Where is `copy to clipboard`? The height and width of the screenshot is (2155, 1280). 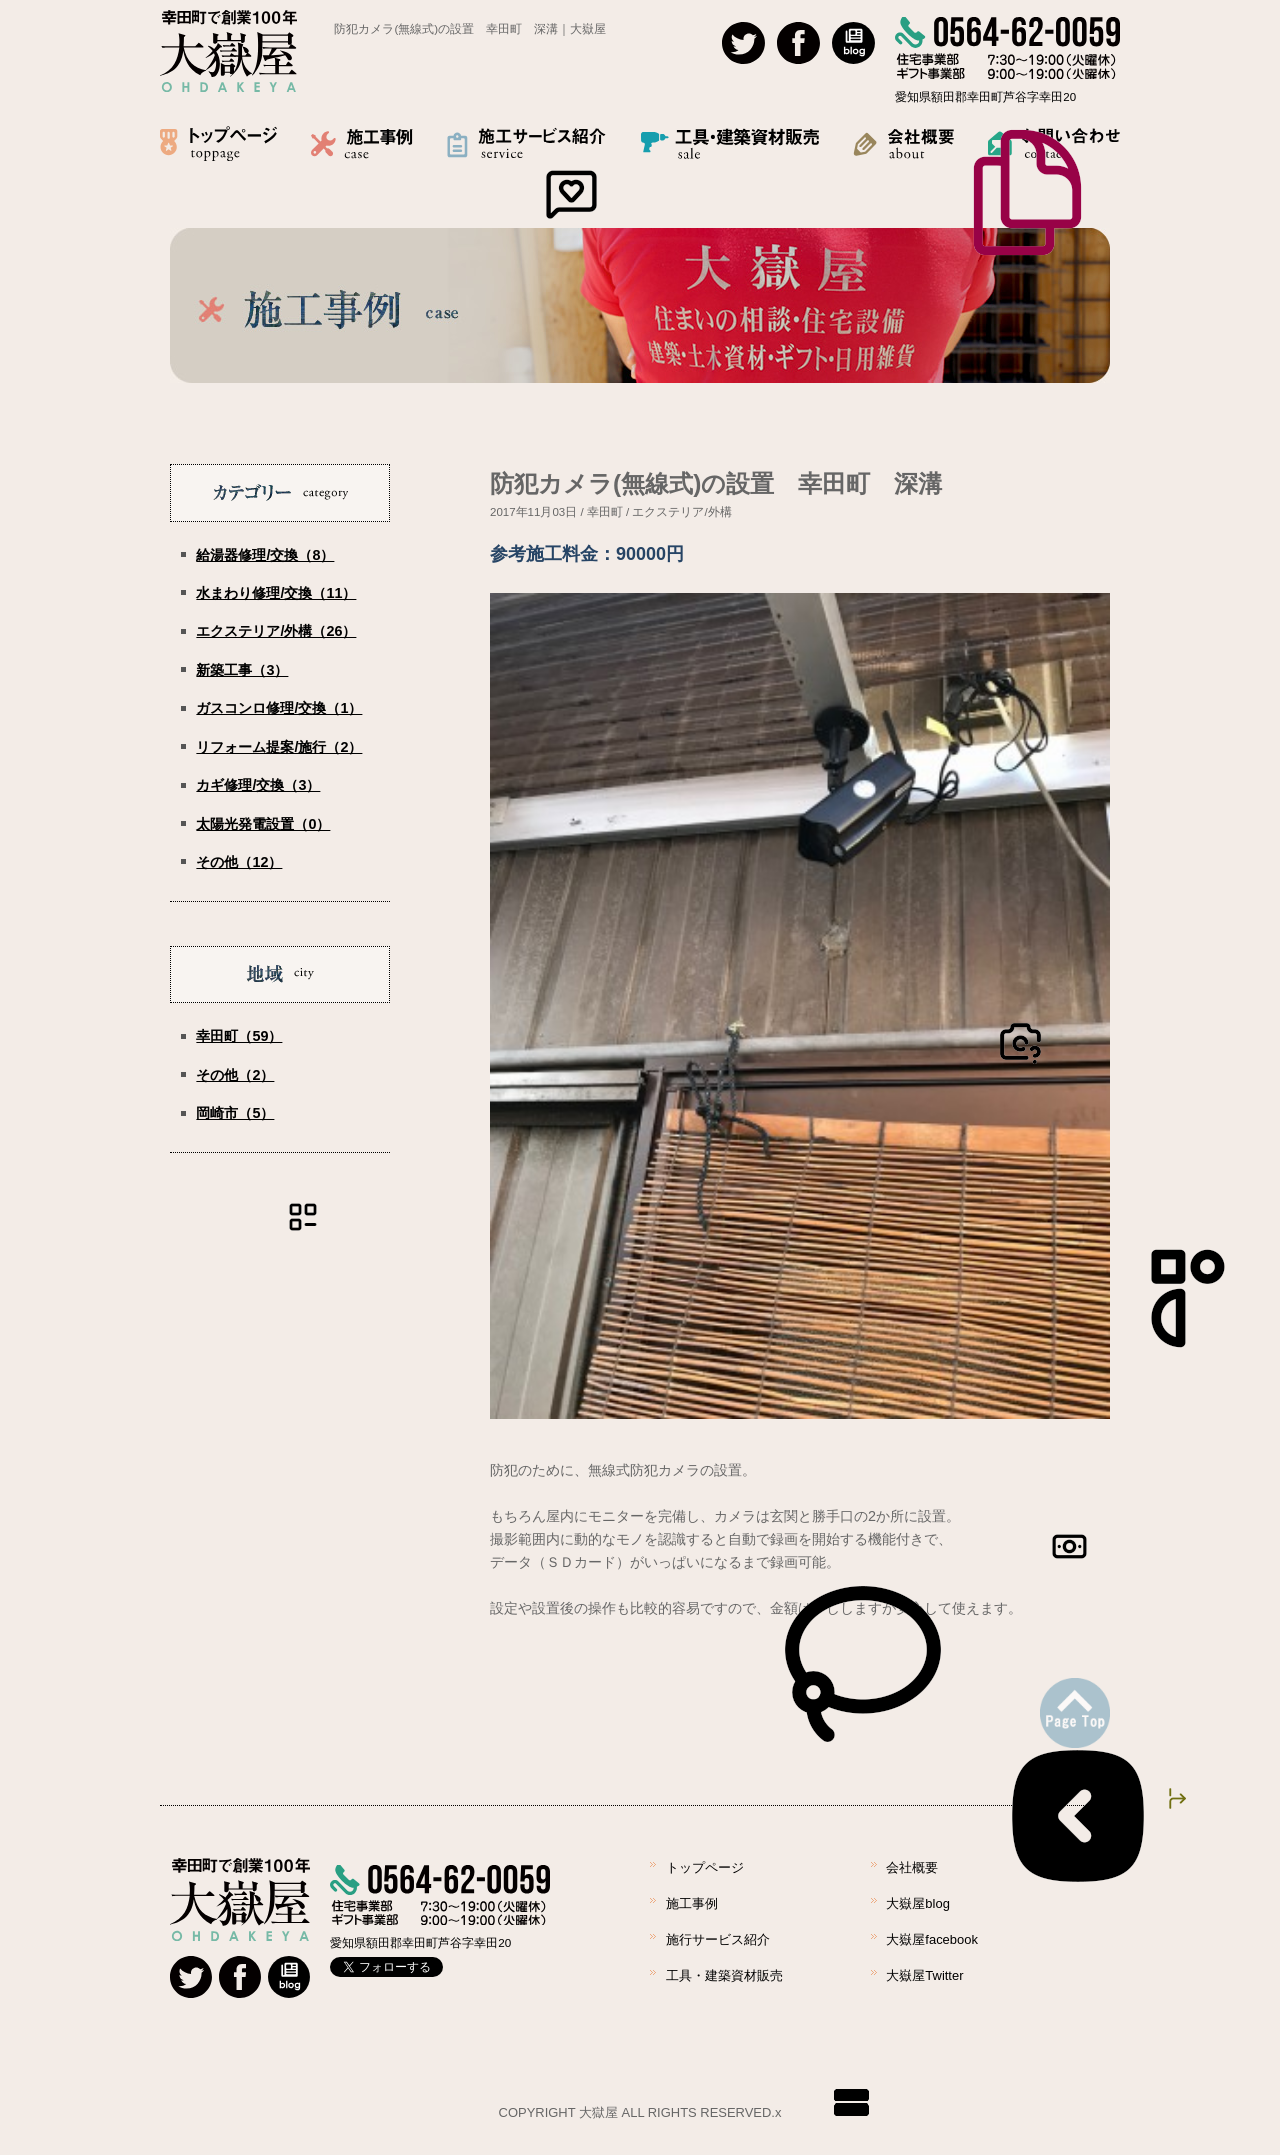 copy to clipboard is located at coordinates (1027, 192).